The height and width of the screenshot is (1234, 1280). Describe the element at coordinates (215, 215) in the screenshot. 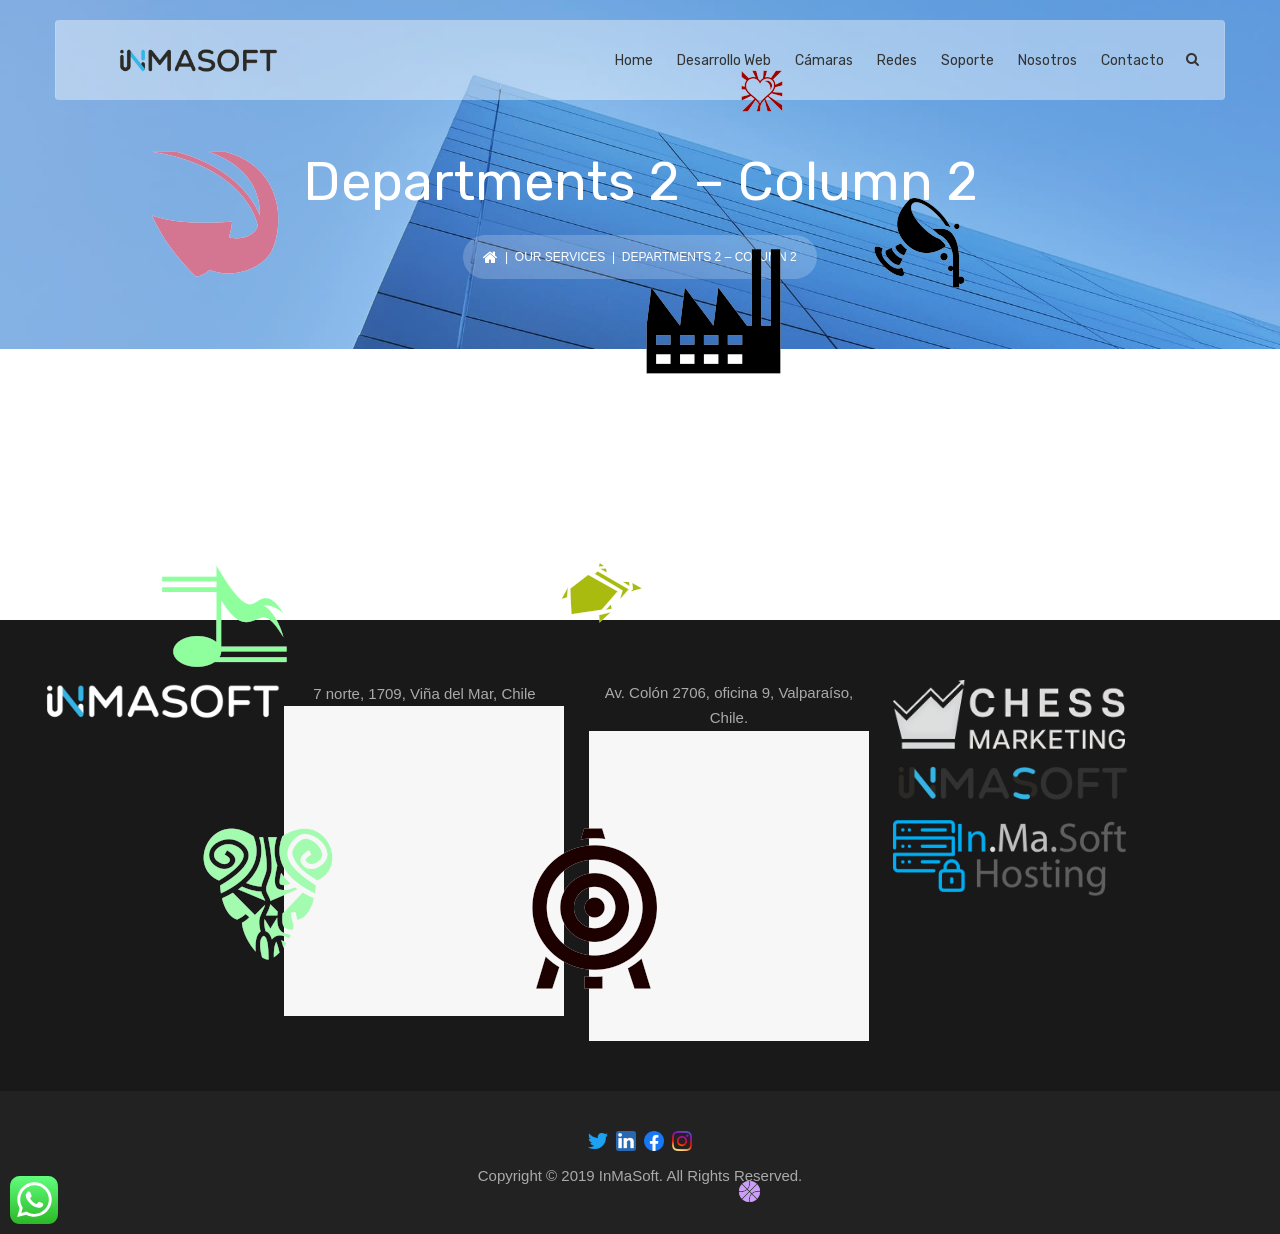

I see `go back to previous screen` at that location.